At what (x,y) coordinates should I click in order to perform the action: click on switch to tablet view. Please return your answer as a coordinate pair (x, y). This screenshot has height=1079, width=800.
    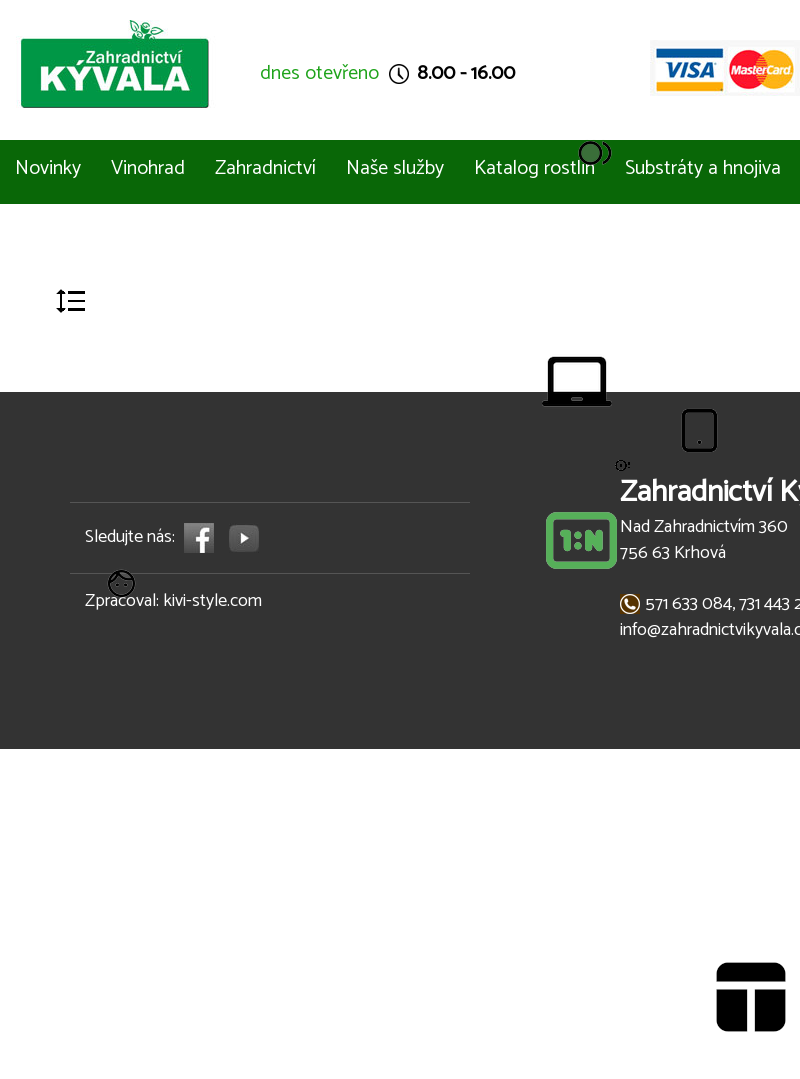
    Looking at the image, I should click on (699, 430).